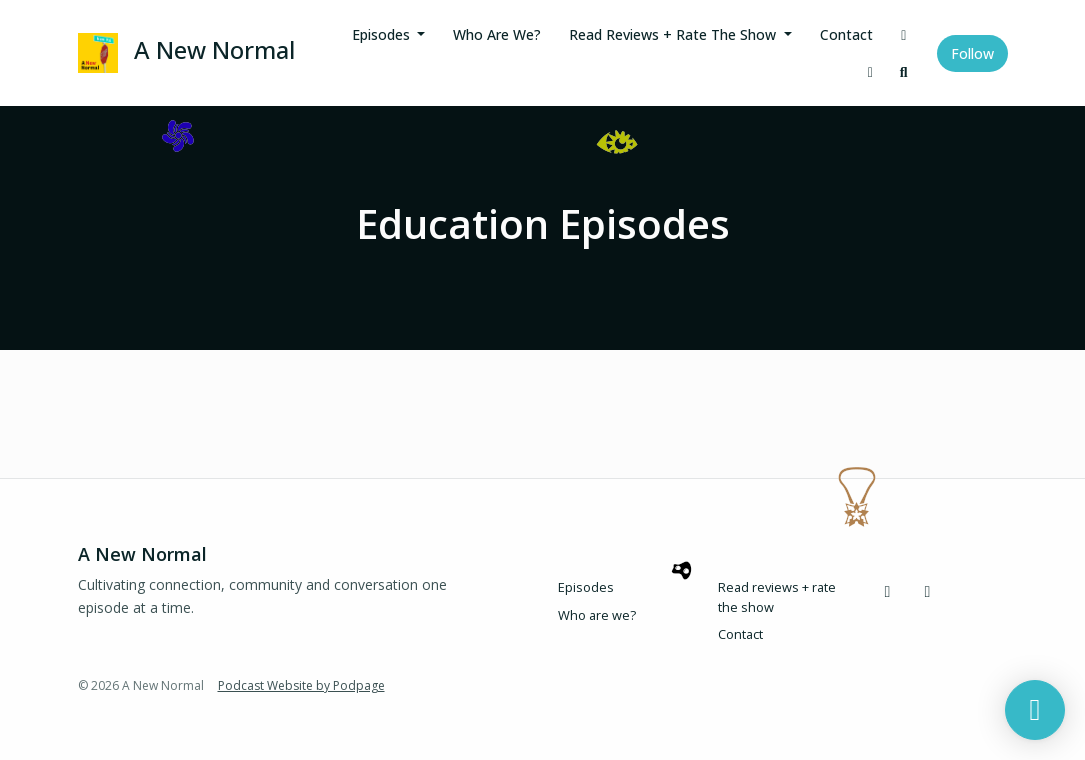 The width and height of the screenshot is (1085, 760). What do you see at coordinates (857, 497) in the screenshot?
I see `browse jewelry or accessories` at bounding box center [857, 497].